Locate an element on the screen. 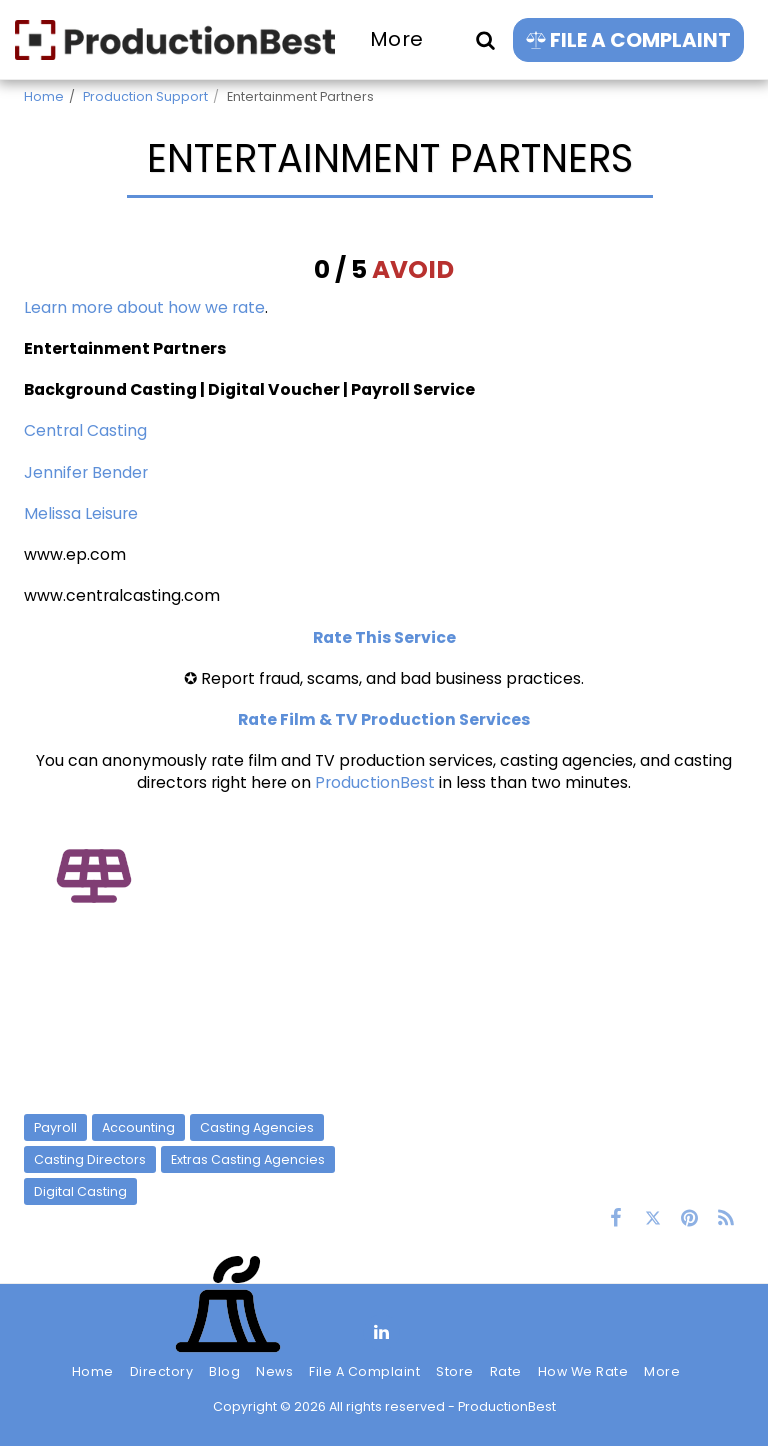 The width and height of the screenshot is (768, 1446). view solar energy or panel settings is located at coordinates (94, 876).